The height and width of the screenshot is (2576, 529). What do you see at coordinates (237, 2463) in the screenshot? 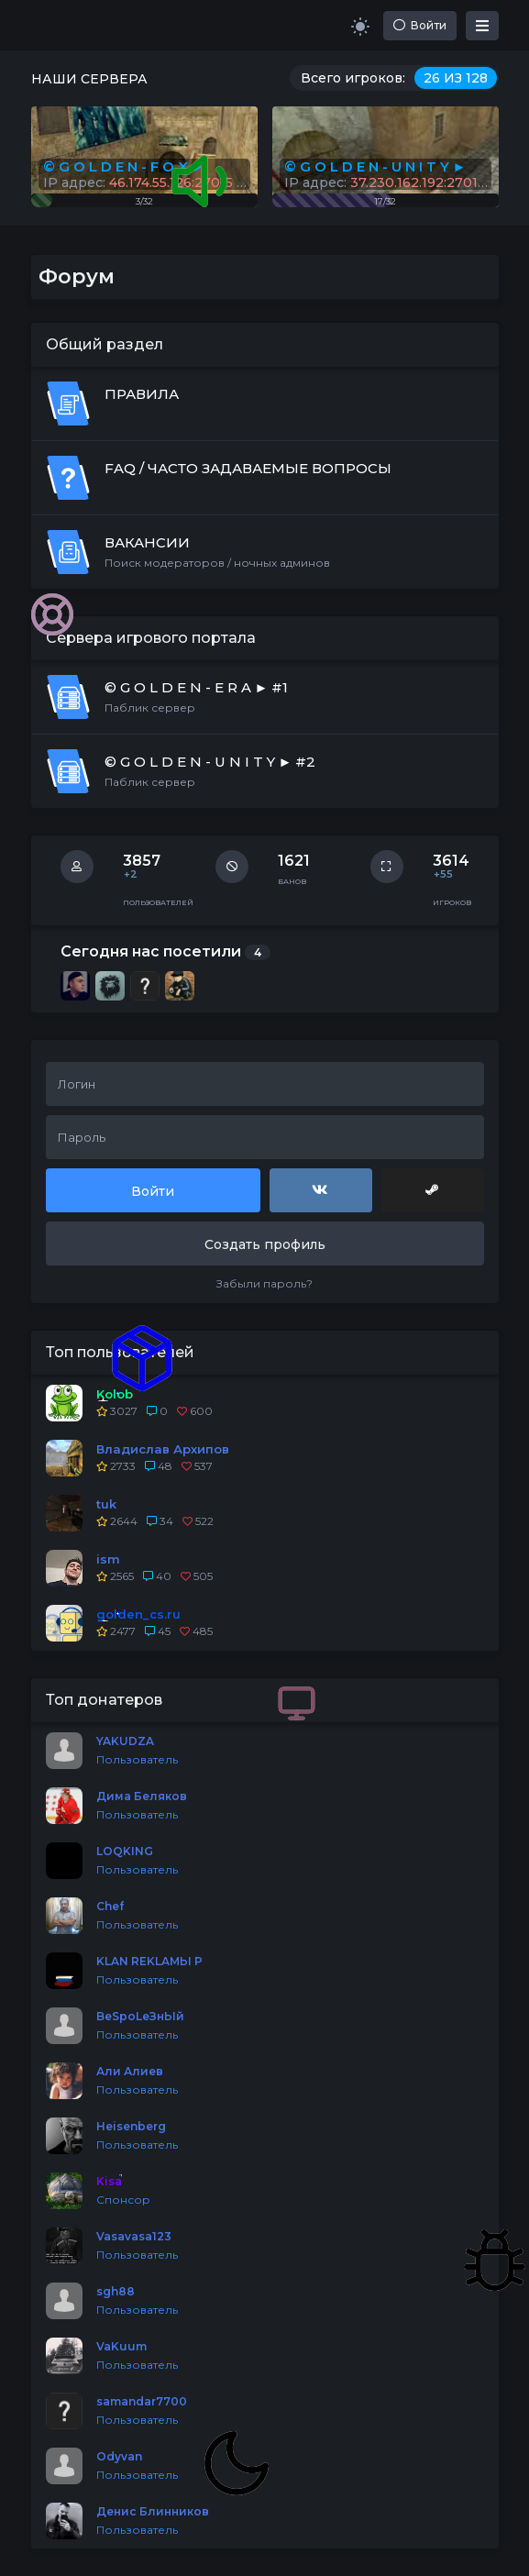
I see `toggle dark mode or night theme` at bounding box center [237, 2463].